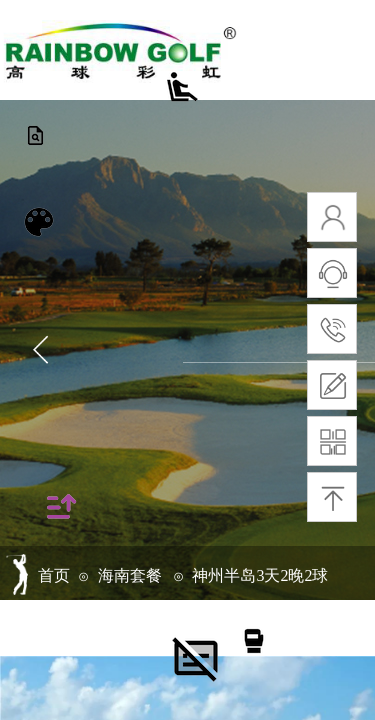  Describe the element at coordinates (254, 641) in the screenshot. I see `access MMA or boxing-related content` at that location.